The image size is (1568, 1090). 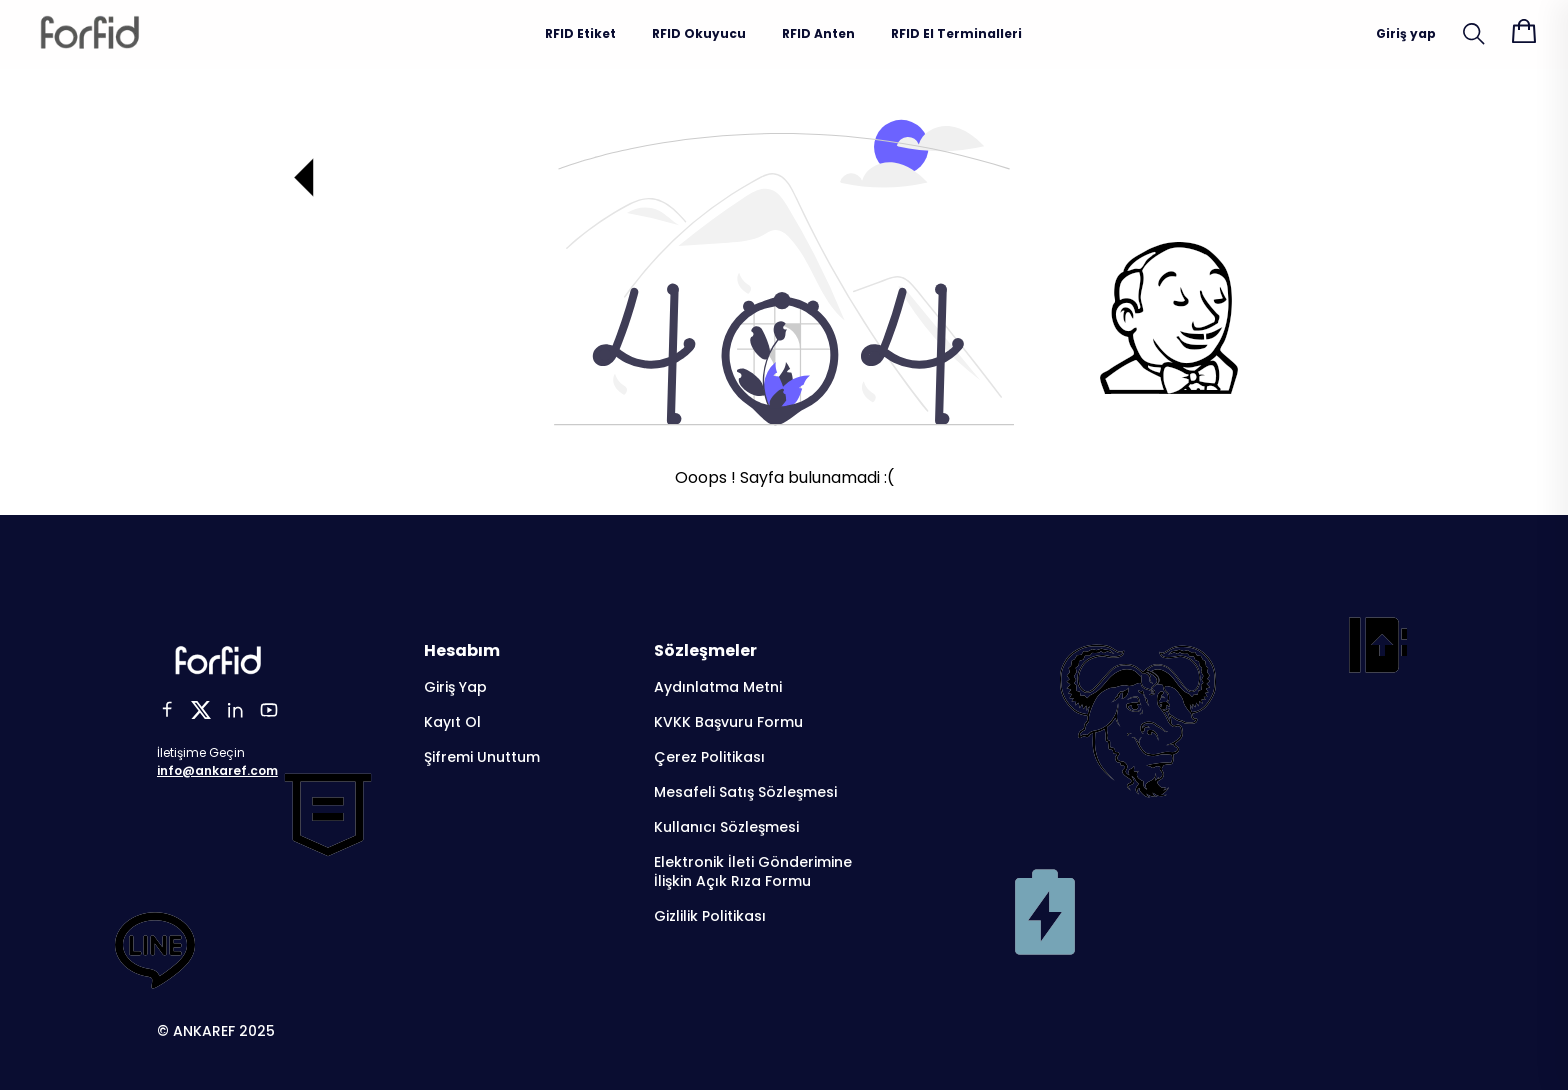 I want to click on open the LINE messaging app, so click(x=155, y=950).